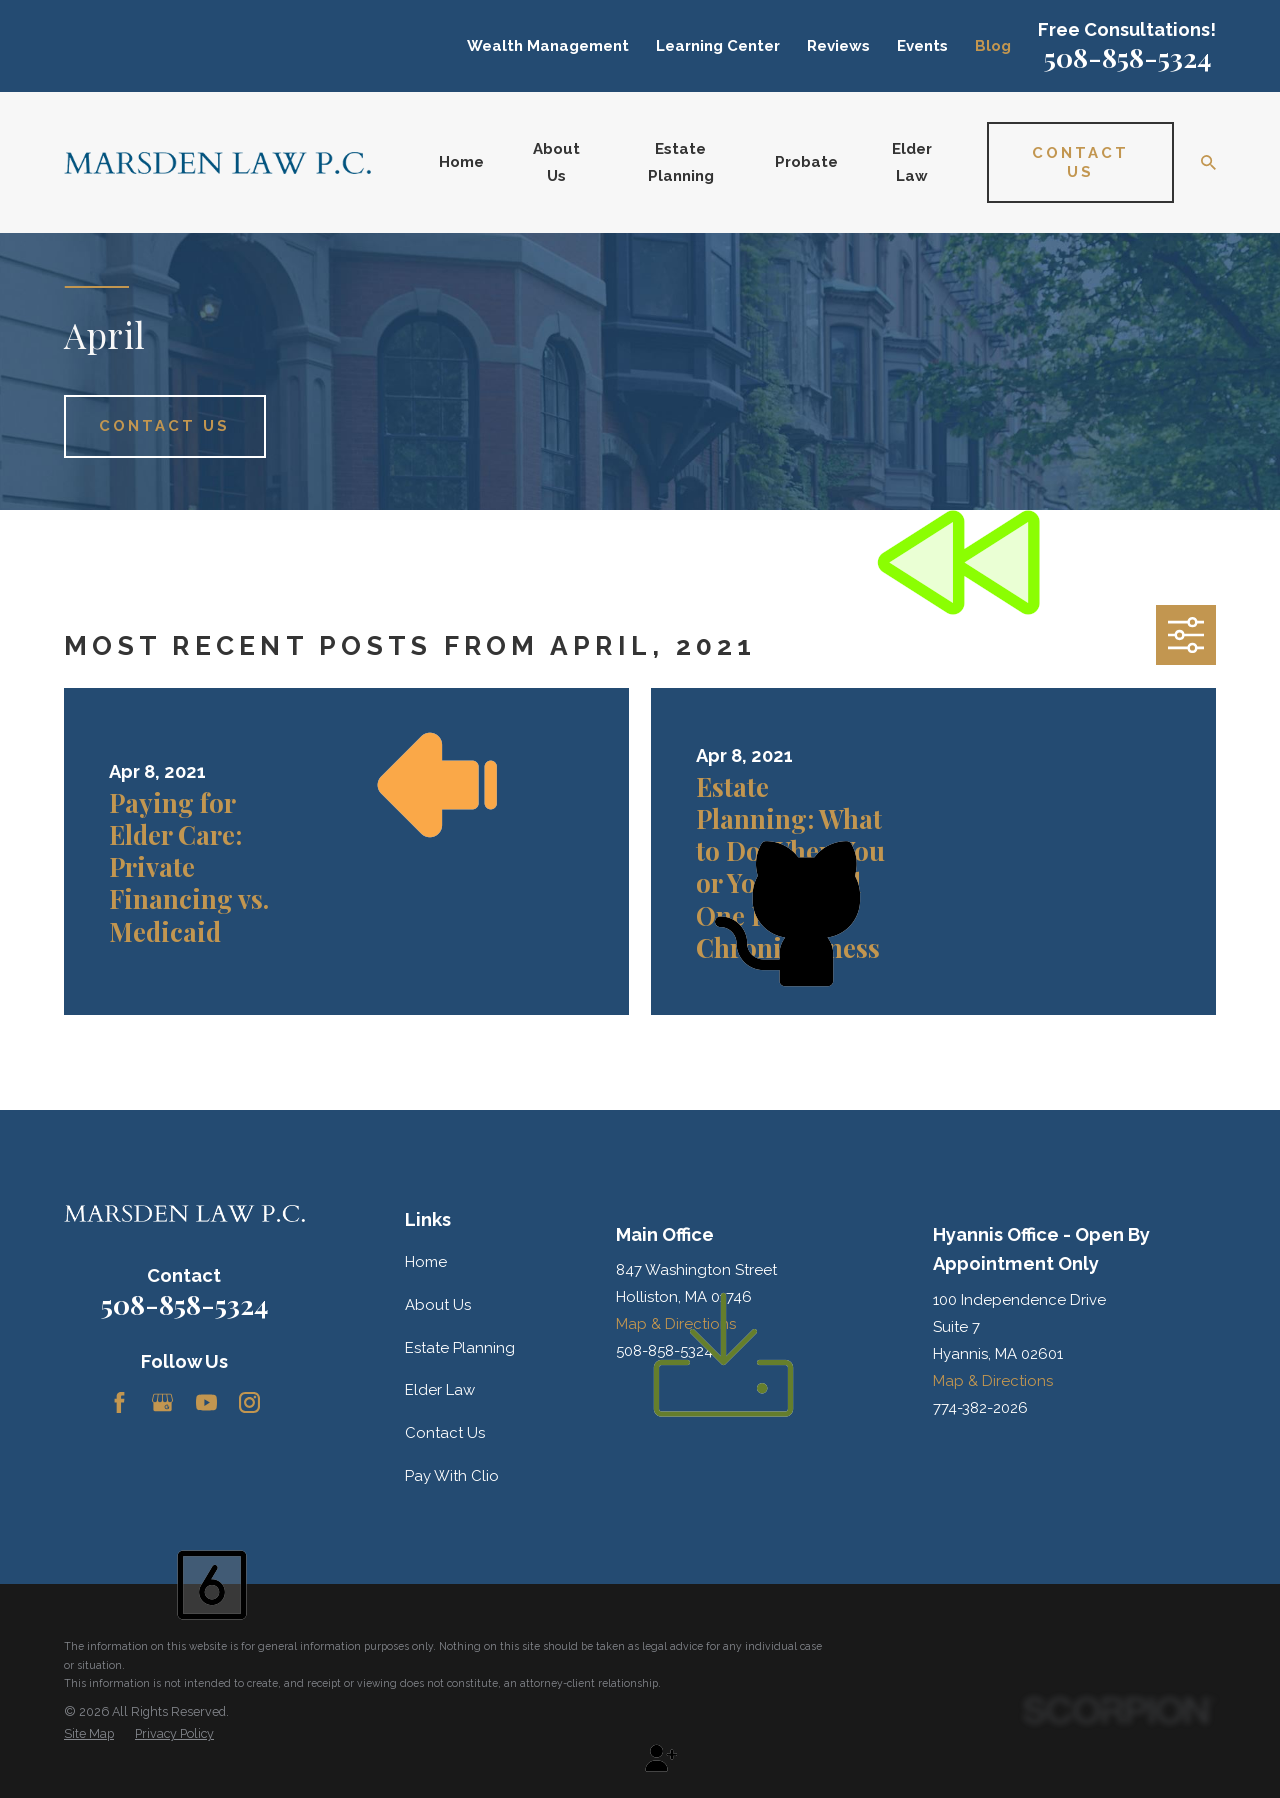 The image size is (1280, 1798). I want to click on download a file to your device, so click(723, 1362).